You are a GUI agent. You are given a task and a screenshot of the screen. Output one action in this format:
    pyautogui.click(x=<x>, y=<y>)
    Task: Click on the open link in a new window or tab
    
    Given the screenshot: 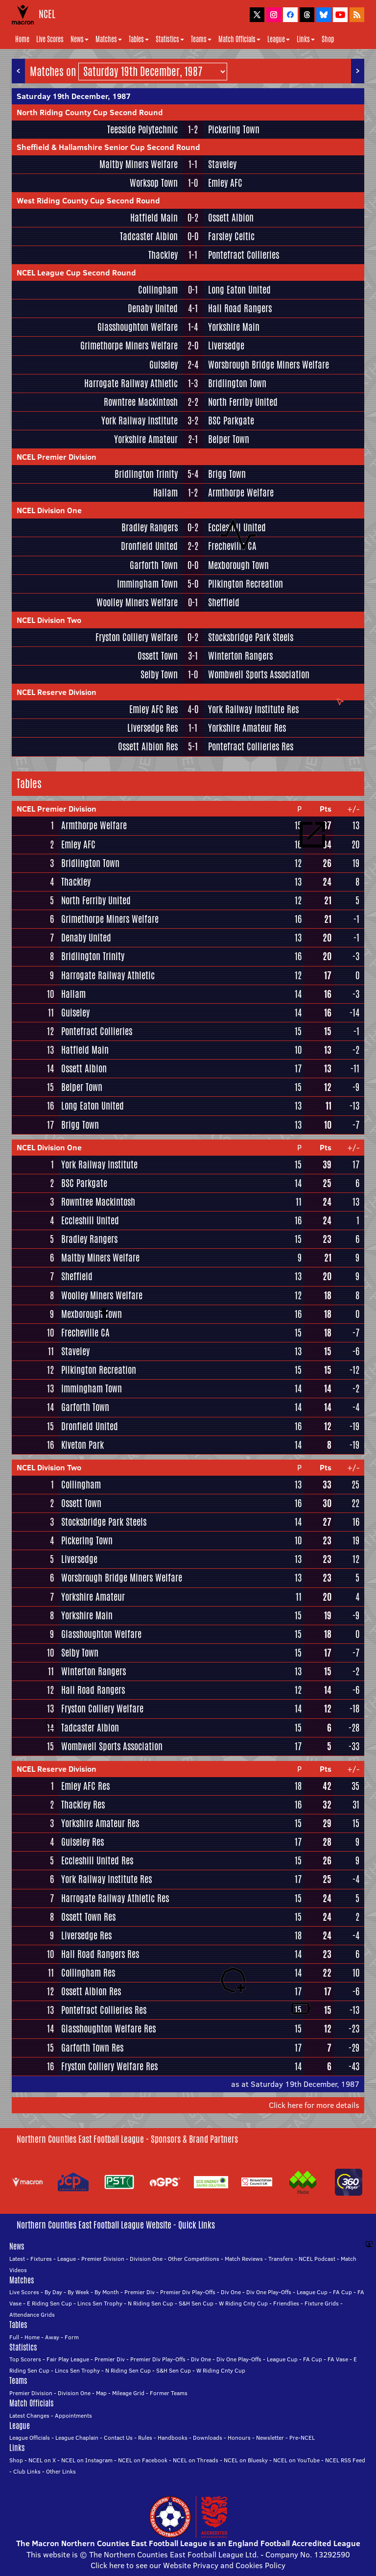 What is the action you would take?
    pyautogui.click(x=312, y=835)
    